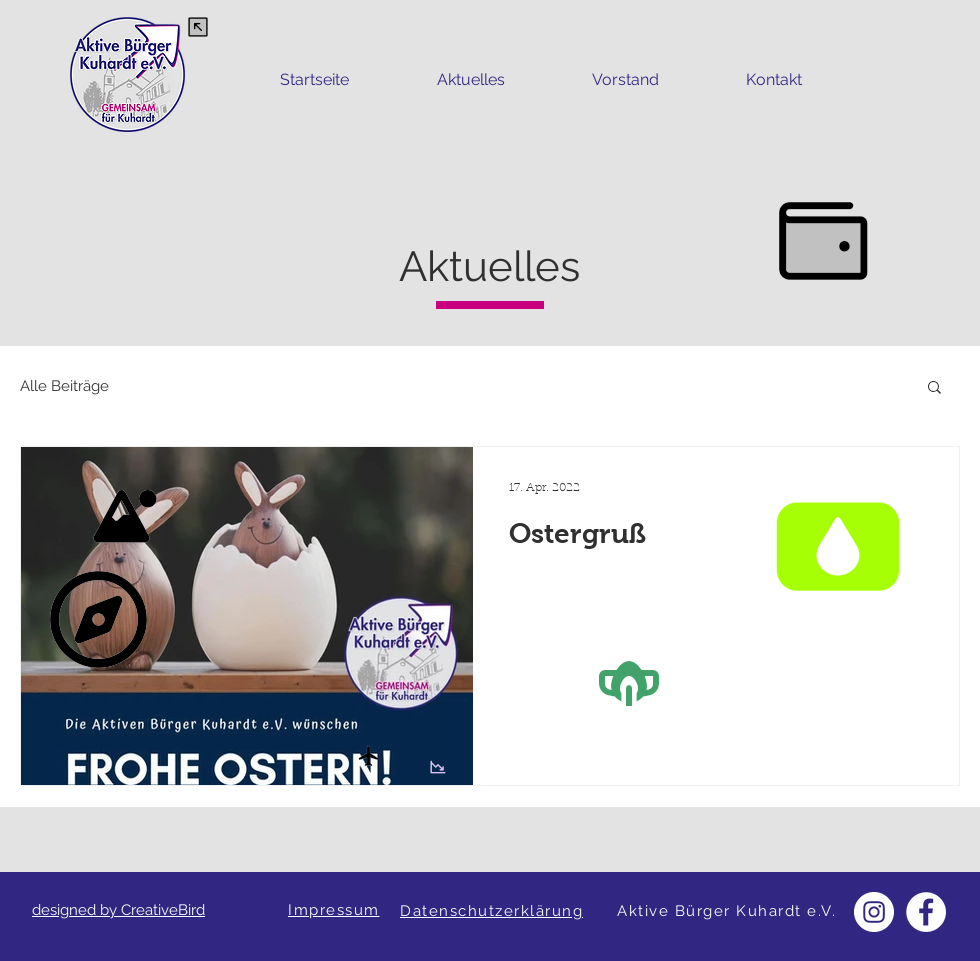 The height and width of the screenshot is (961, 980). I want to click on view declining metrics or trends, so click(438, 767).